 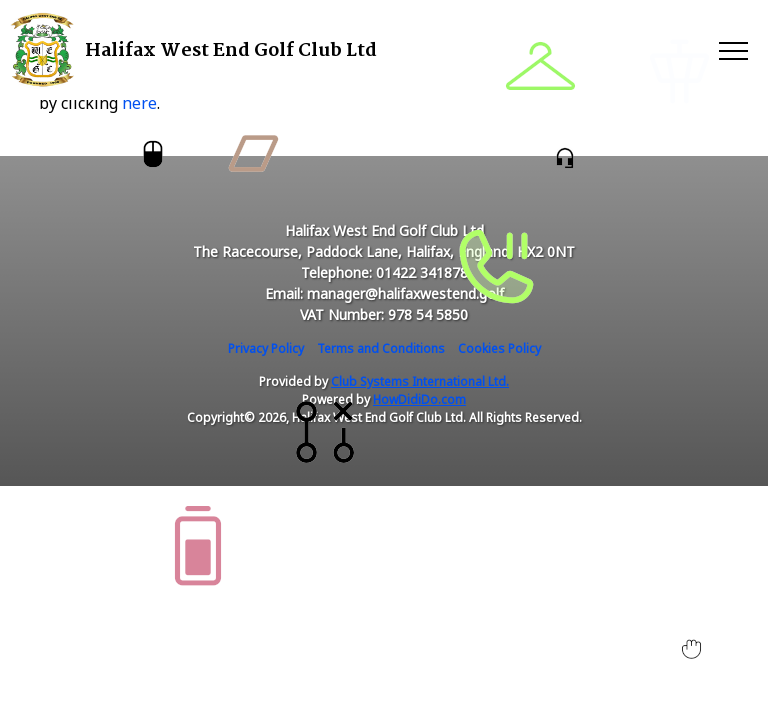 What do you see at coordinates (153, 154) in the screenshot?
I see `indicates mouse input is available or required` at bounding box center [153, 154].